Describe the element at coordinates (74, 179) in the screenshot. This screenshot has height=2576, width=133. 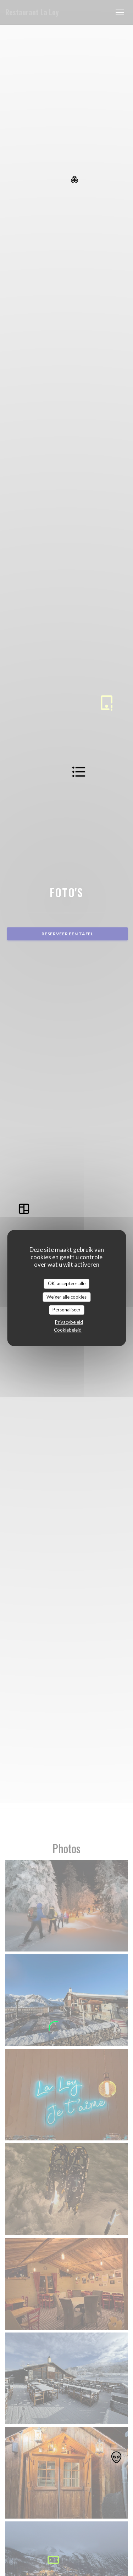
I see `view all packages or deliveries` at that location.